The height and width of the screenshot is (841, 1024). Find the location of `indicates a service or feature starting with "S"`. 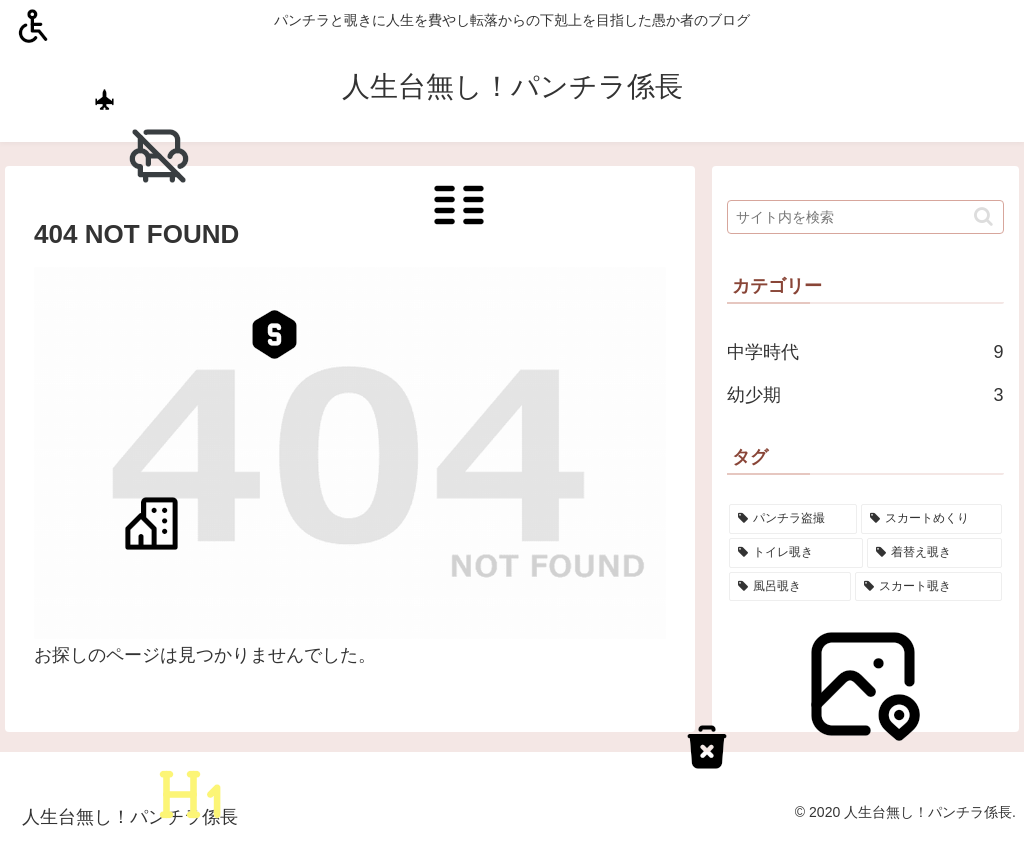

indicates a service or feature starting with "S" is located at coordinates (274, 334).